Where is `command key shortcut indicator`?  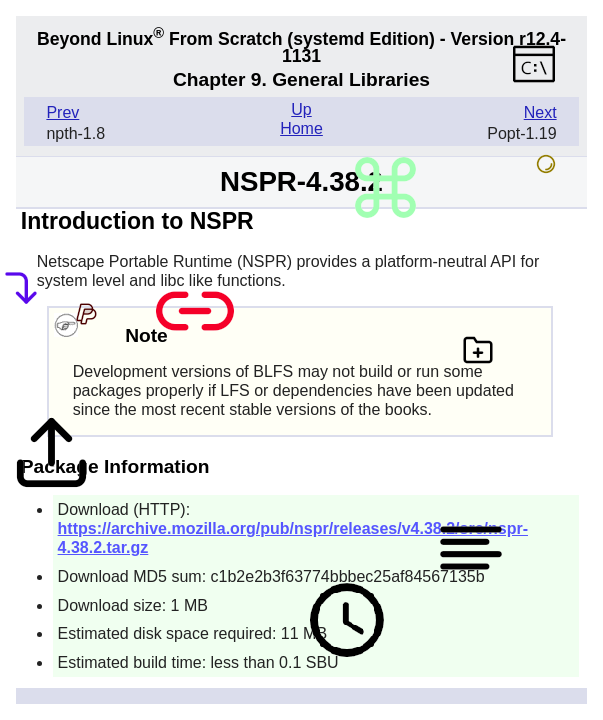
command key shortcut indicator is located at coordinates (385, 187).